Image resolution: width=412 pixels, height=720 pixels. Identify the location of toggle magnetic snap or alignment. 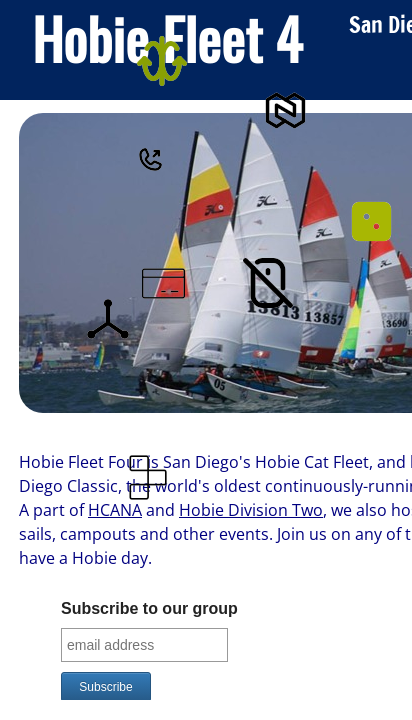
(162, 61).